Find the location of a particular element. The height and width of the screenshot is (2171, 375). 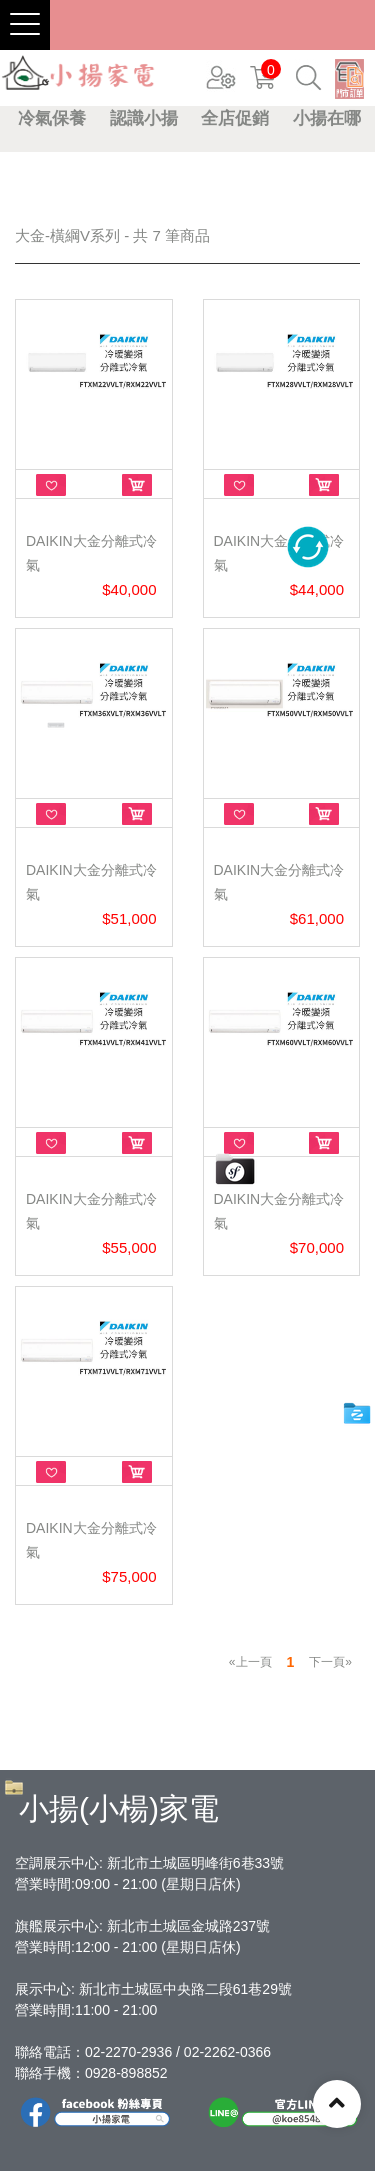

connect a bluetooth keyboard is located at coordinates (56, 725).